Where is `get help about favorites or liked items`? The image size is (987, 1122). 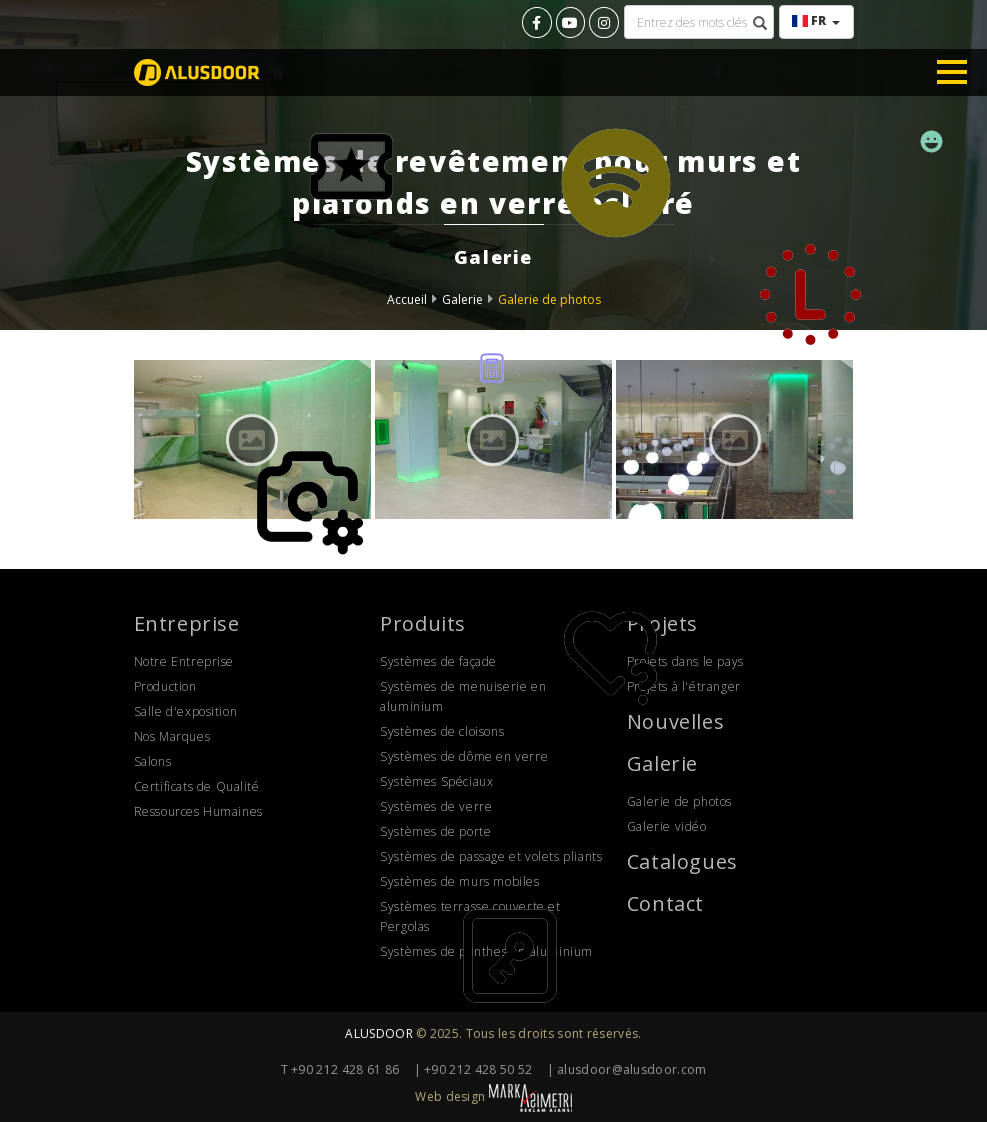
get help about favorites or liked items is located at coordinates (610, 653).